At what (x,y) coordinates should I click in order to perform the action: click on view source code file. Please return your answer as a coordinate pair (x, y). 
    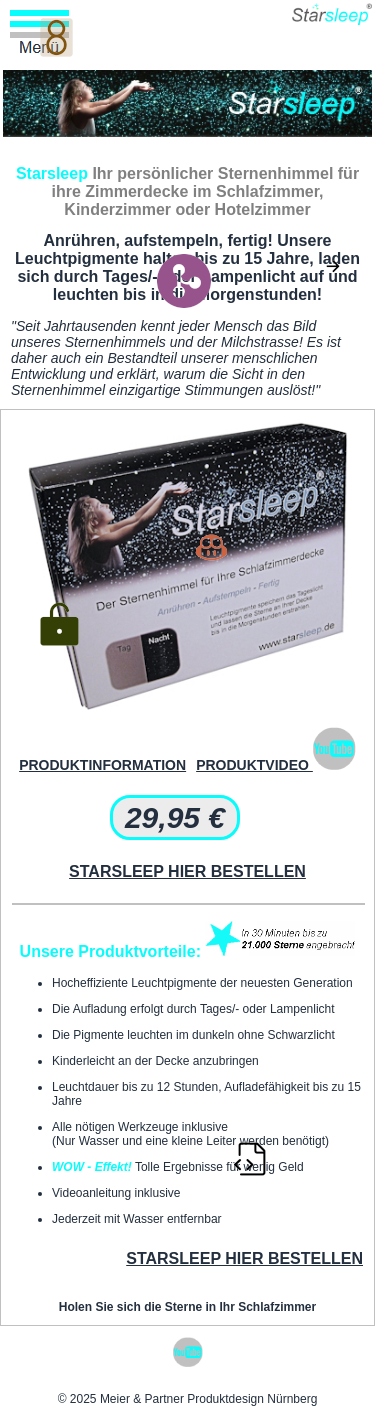
    Looking at the image, I should click on (252, 1159).